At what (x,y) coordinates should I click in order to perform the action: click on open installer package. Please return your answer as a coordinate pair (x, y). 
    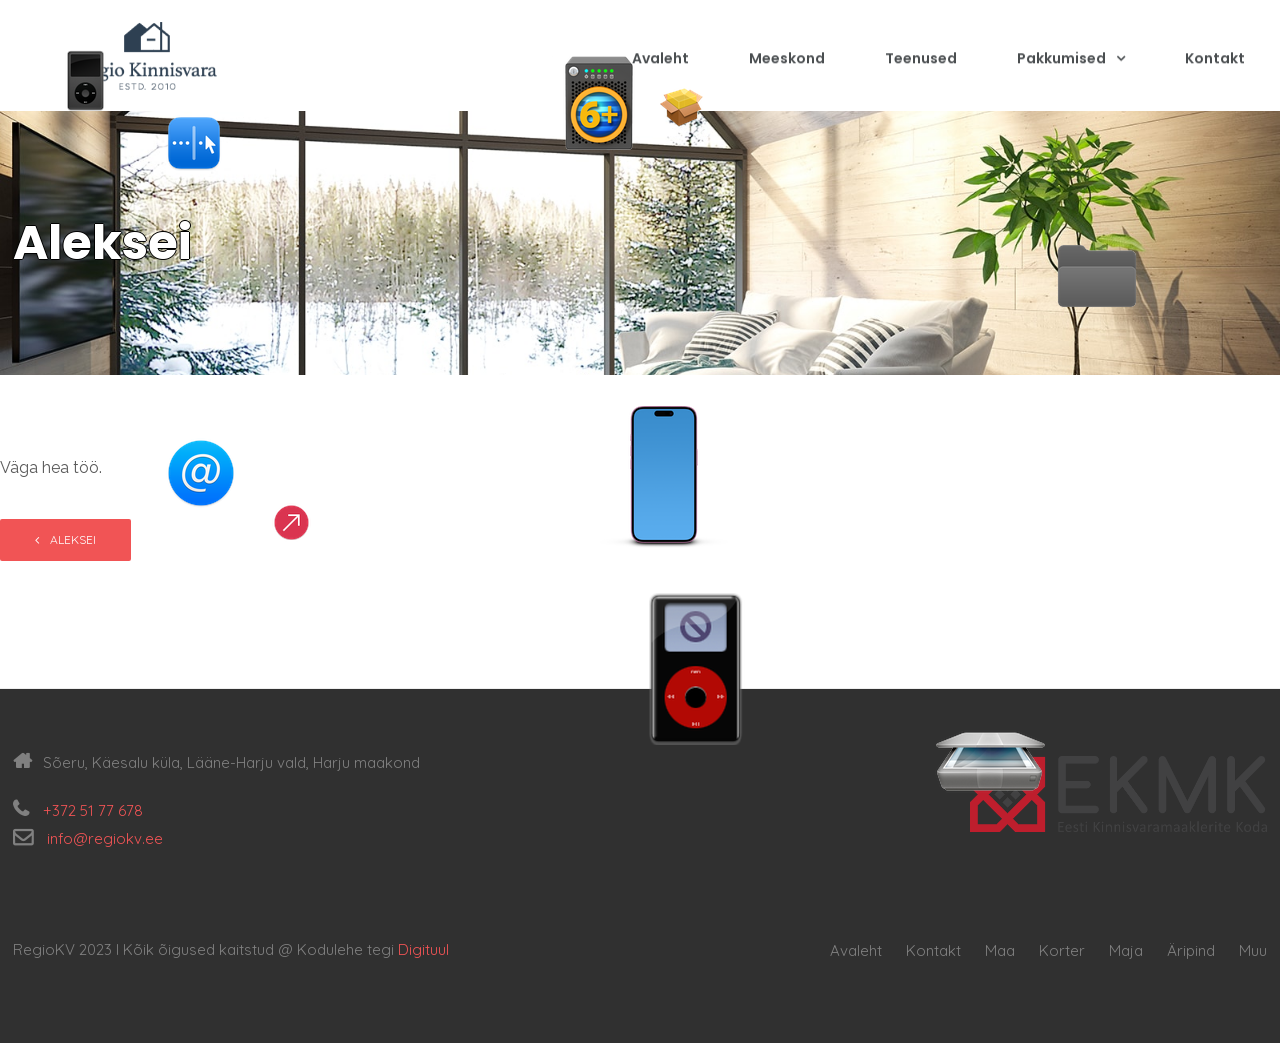
    Looking at the image, I should click on (682, 107).